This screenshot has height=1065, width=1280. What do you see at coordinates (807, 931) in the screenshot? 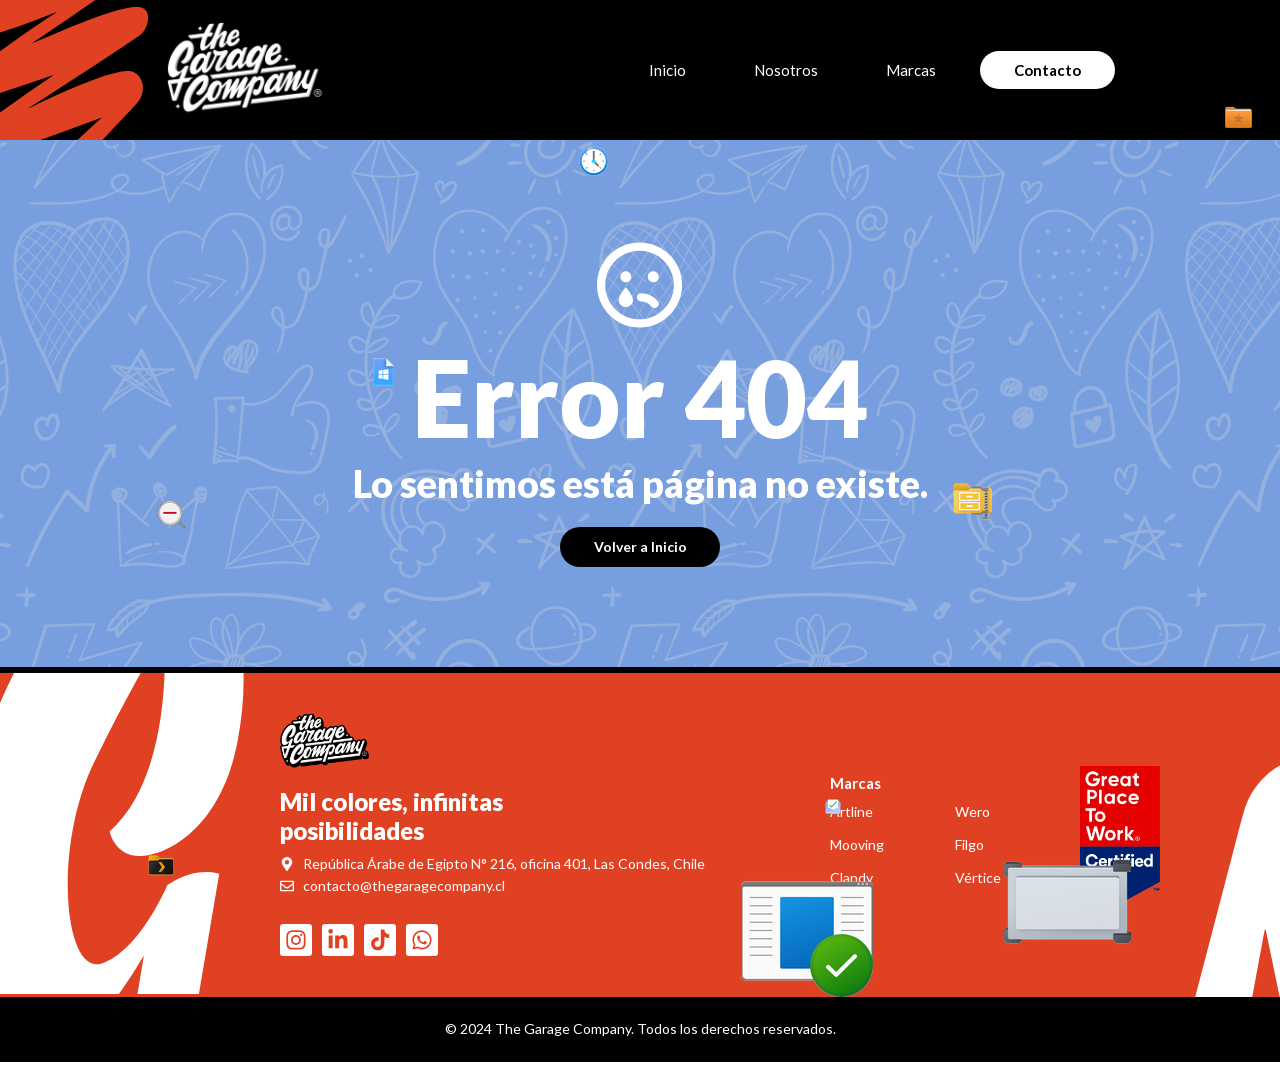
I see `program or application verified successfully` at bounding box center [807, 931].